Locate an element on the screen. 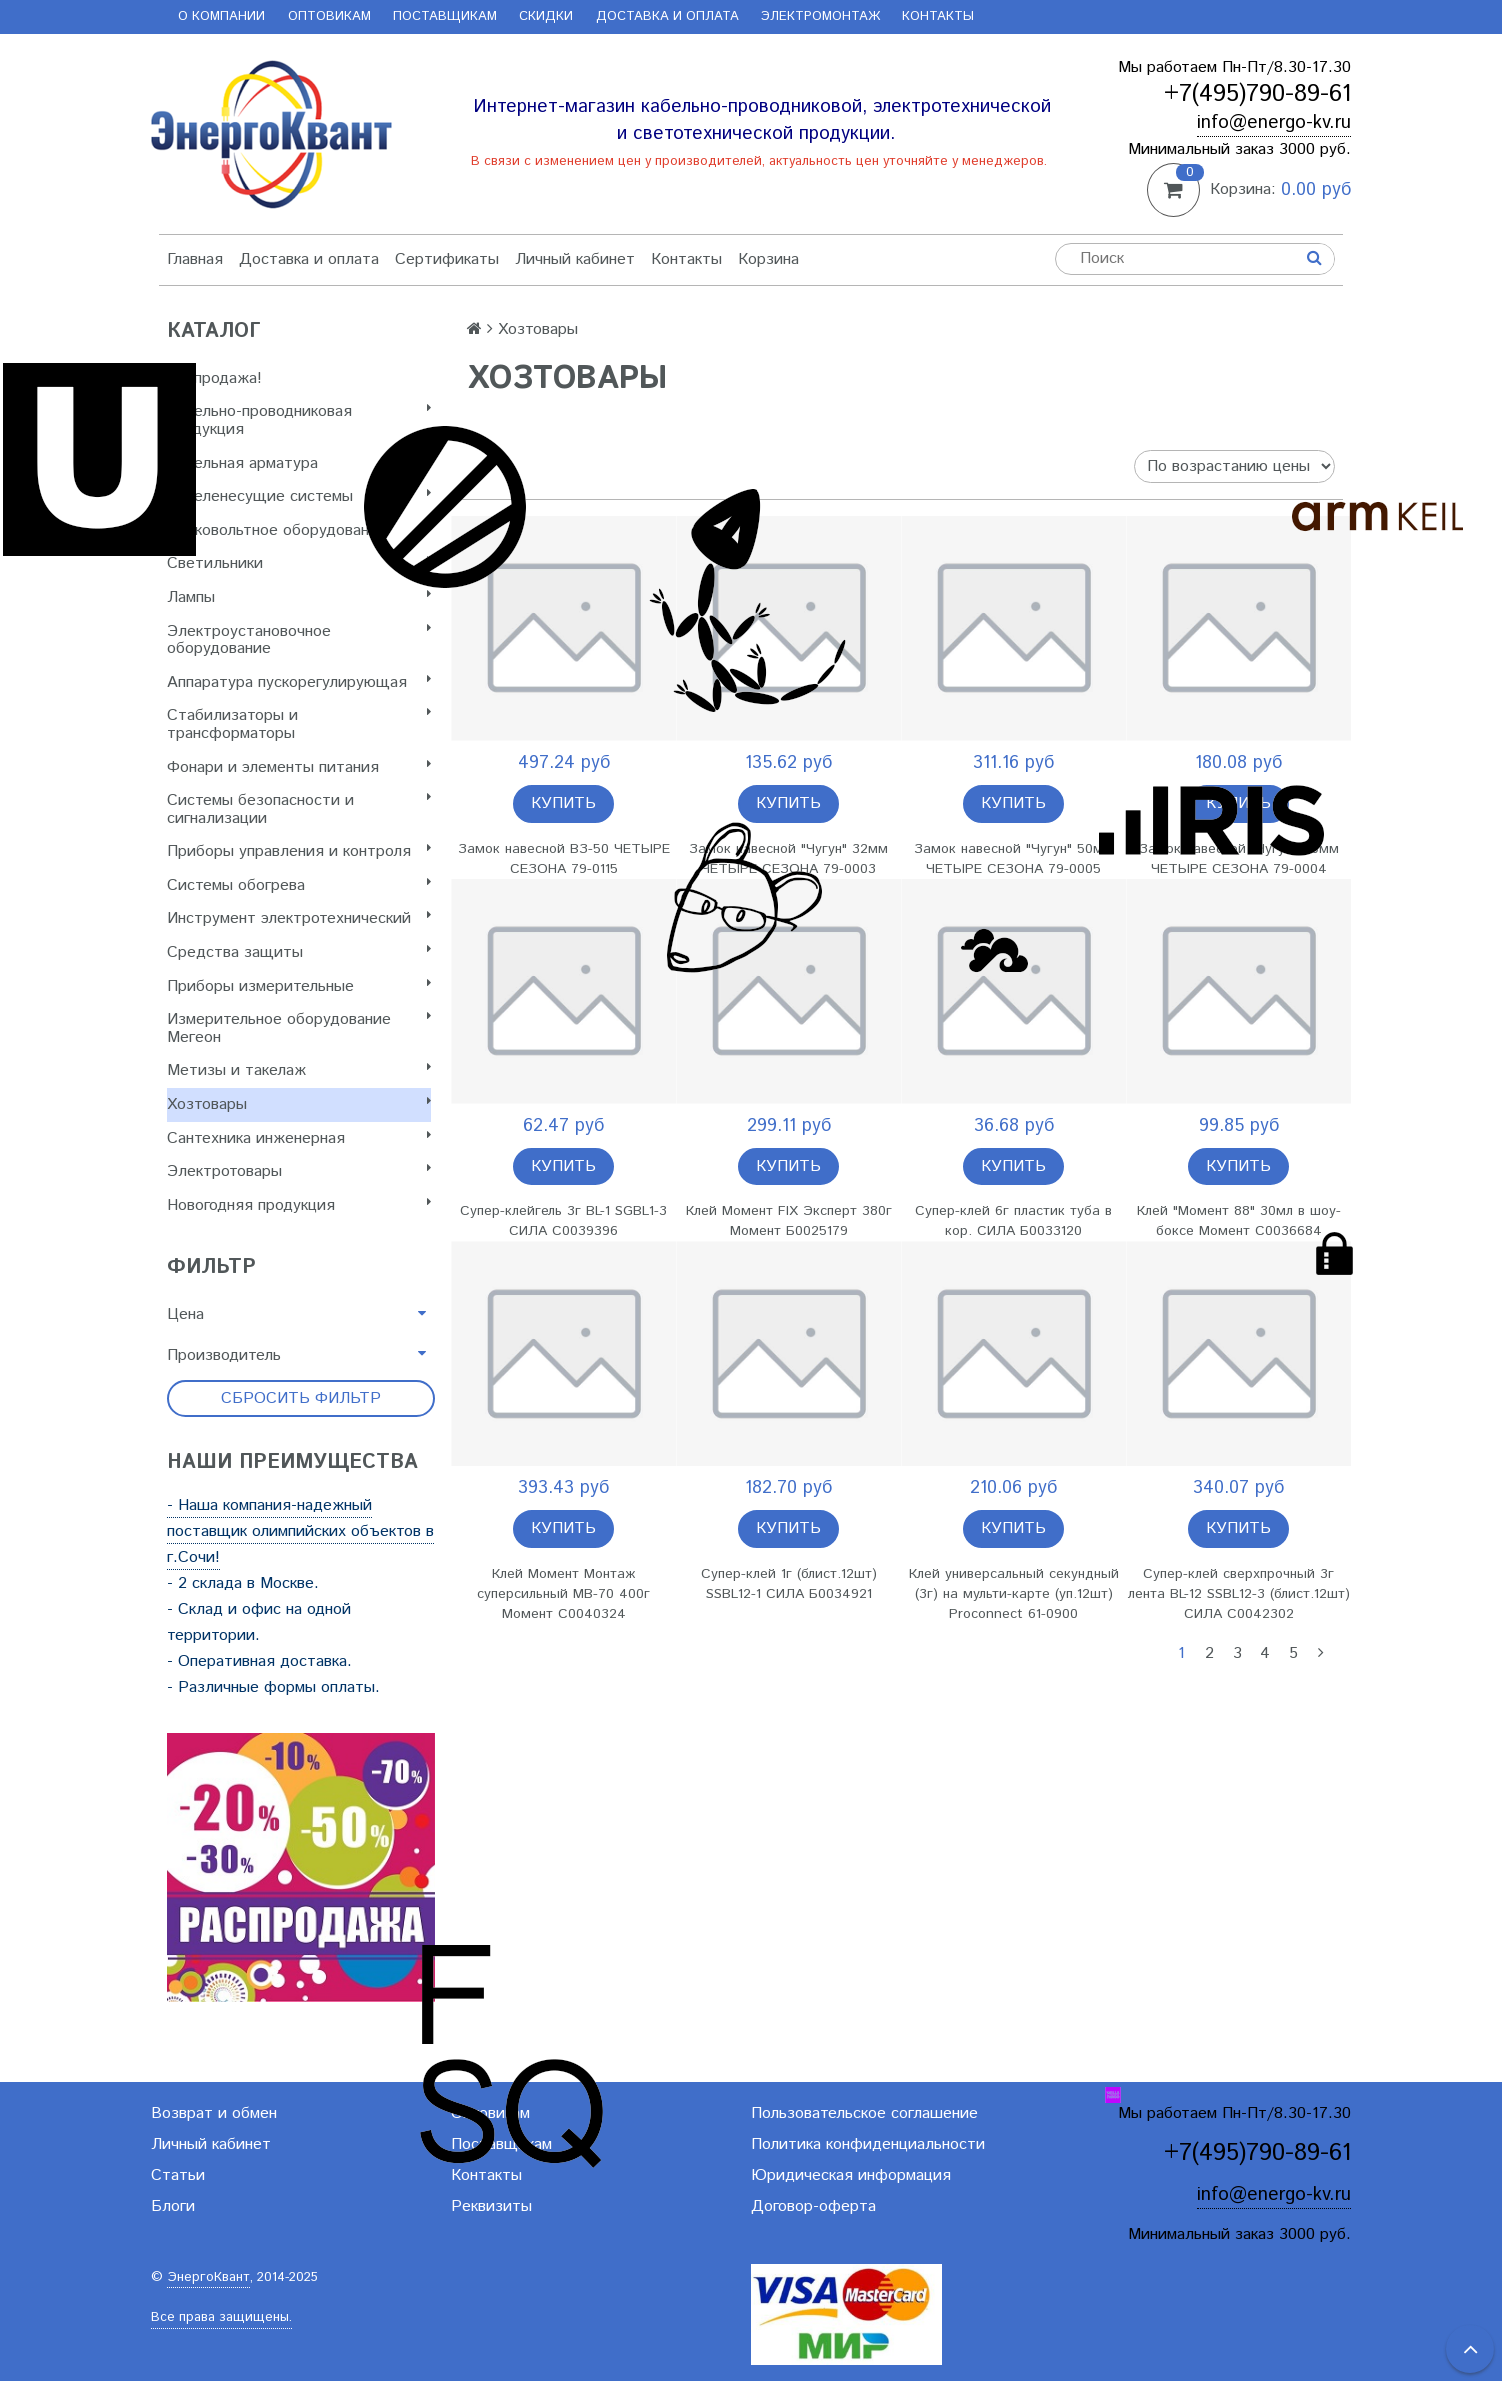 The height and width of the screenshot is (2381, 1502). visit unpkg CDN service is located at coordinates (99, 459).